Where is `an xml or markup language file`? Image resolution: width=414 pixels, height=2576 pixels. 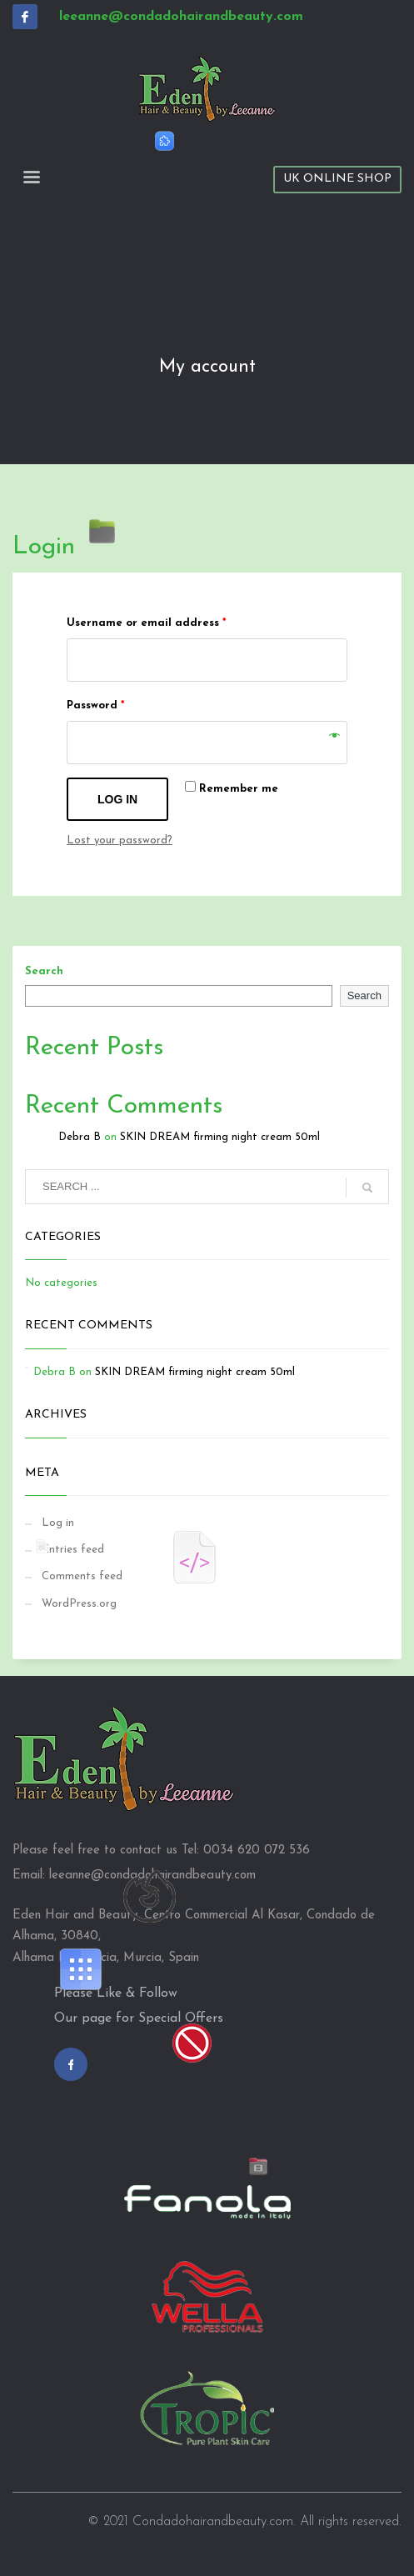
an xml or markup language file is located at coordinates (194, 1557).